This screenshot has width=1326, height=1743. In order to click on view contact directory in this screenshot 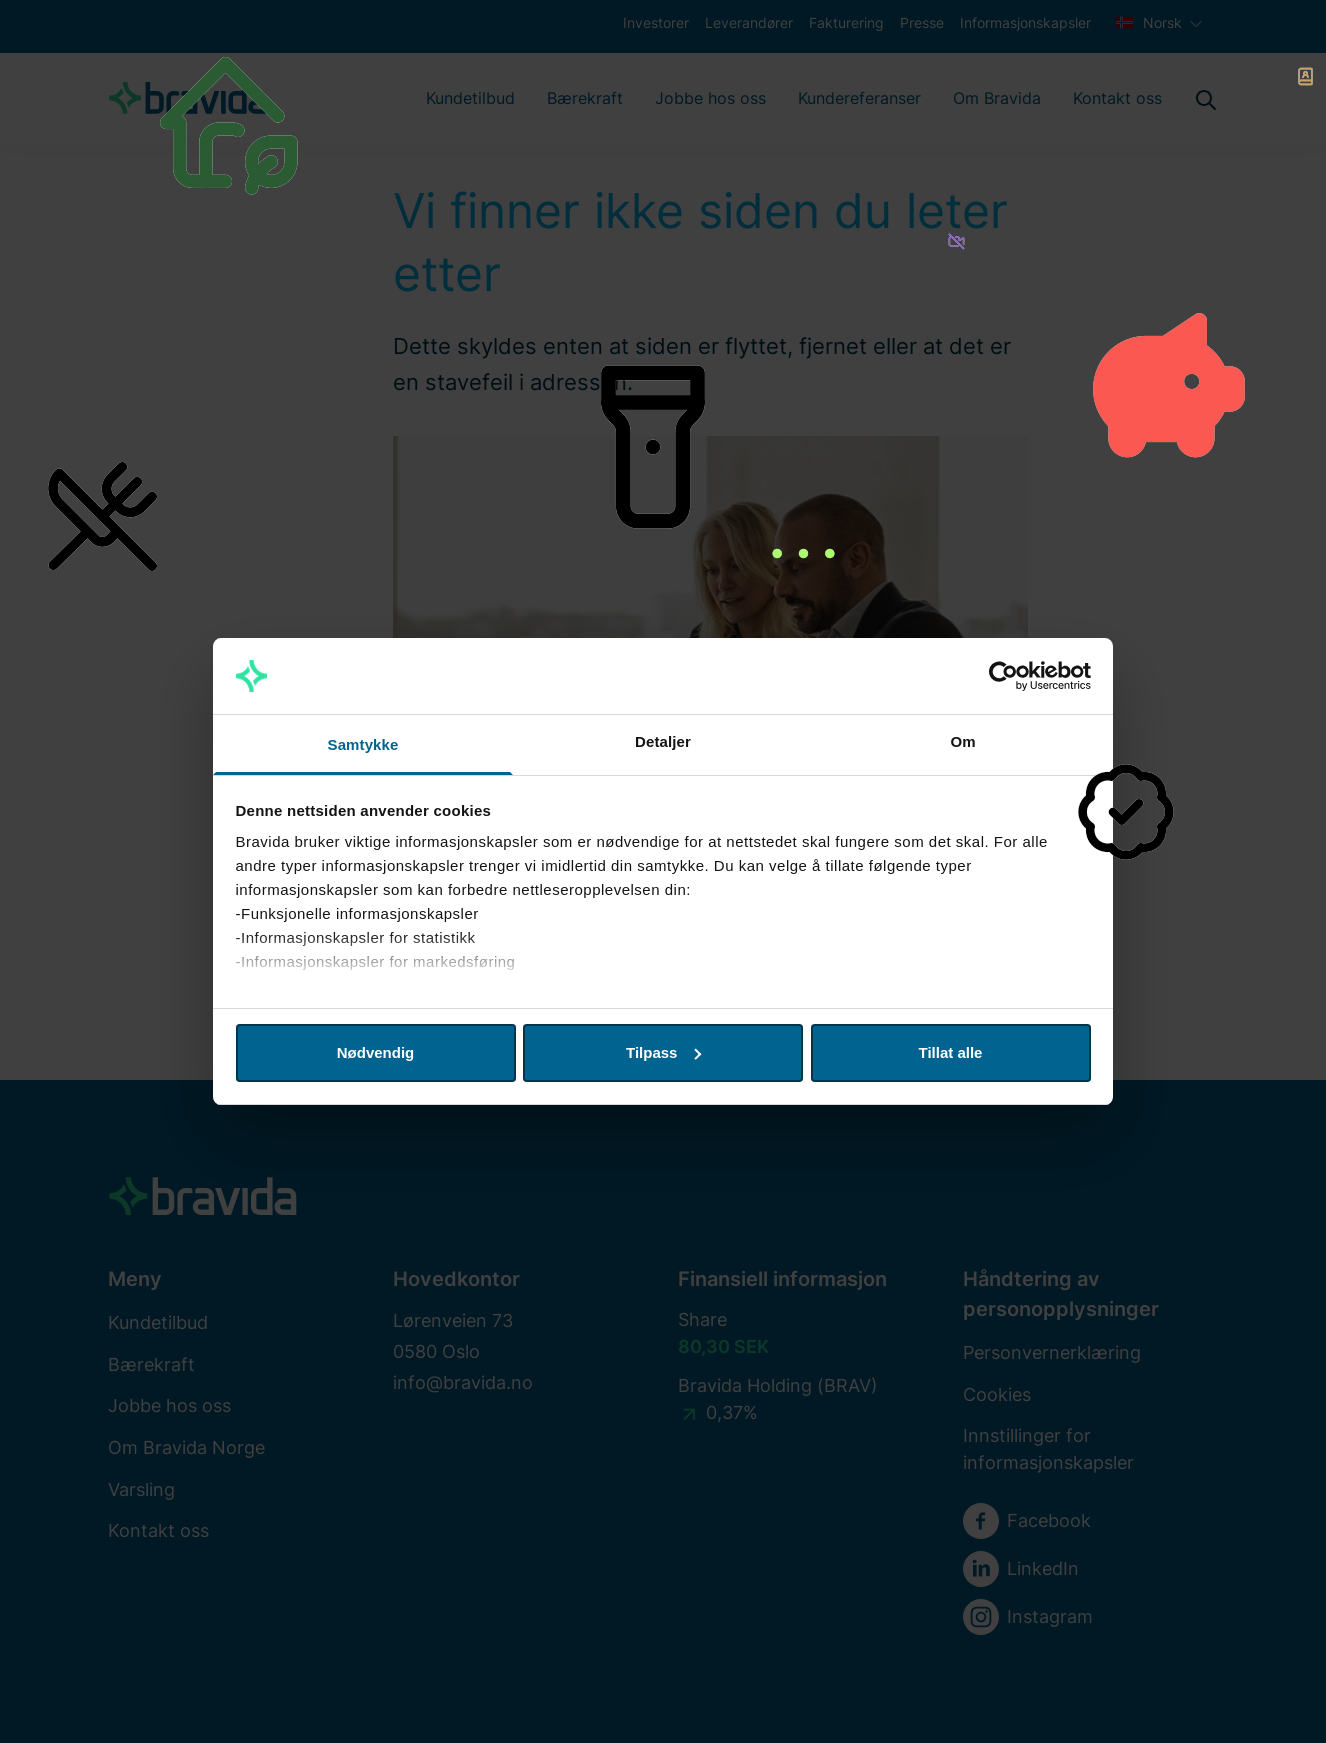, I will do `click(1305, 76)`.